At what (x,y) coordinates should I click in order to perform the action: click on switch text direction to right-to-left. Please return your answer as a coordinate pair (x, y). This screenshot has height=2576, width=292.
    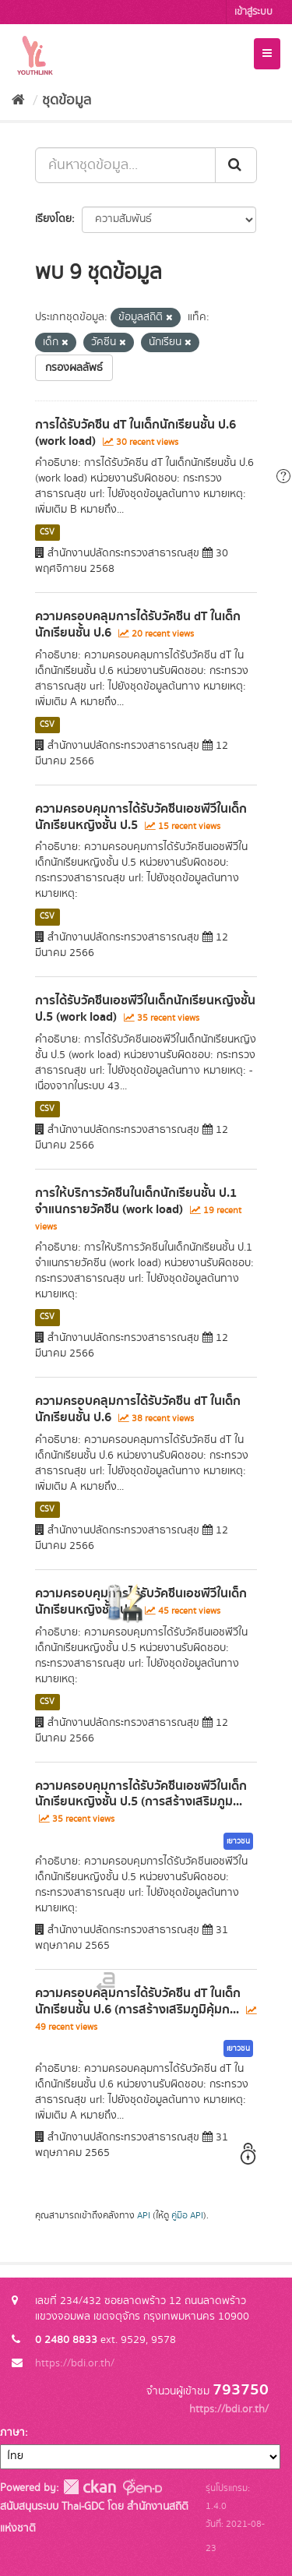
    Looking at the image, I should click on (106, 1981).